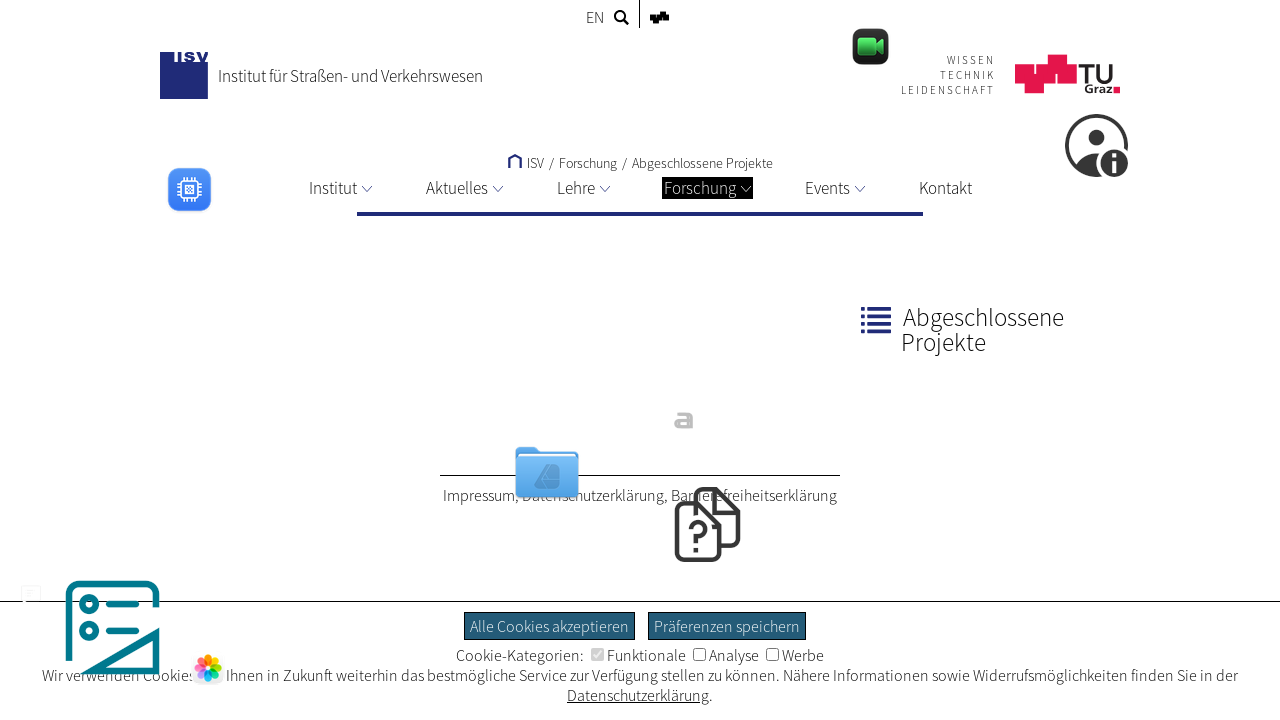 This screenshot has width=1280, height=720. I want to click on open facetime app, so click(870, 46).